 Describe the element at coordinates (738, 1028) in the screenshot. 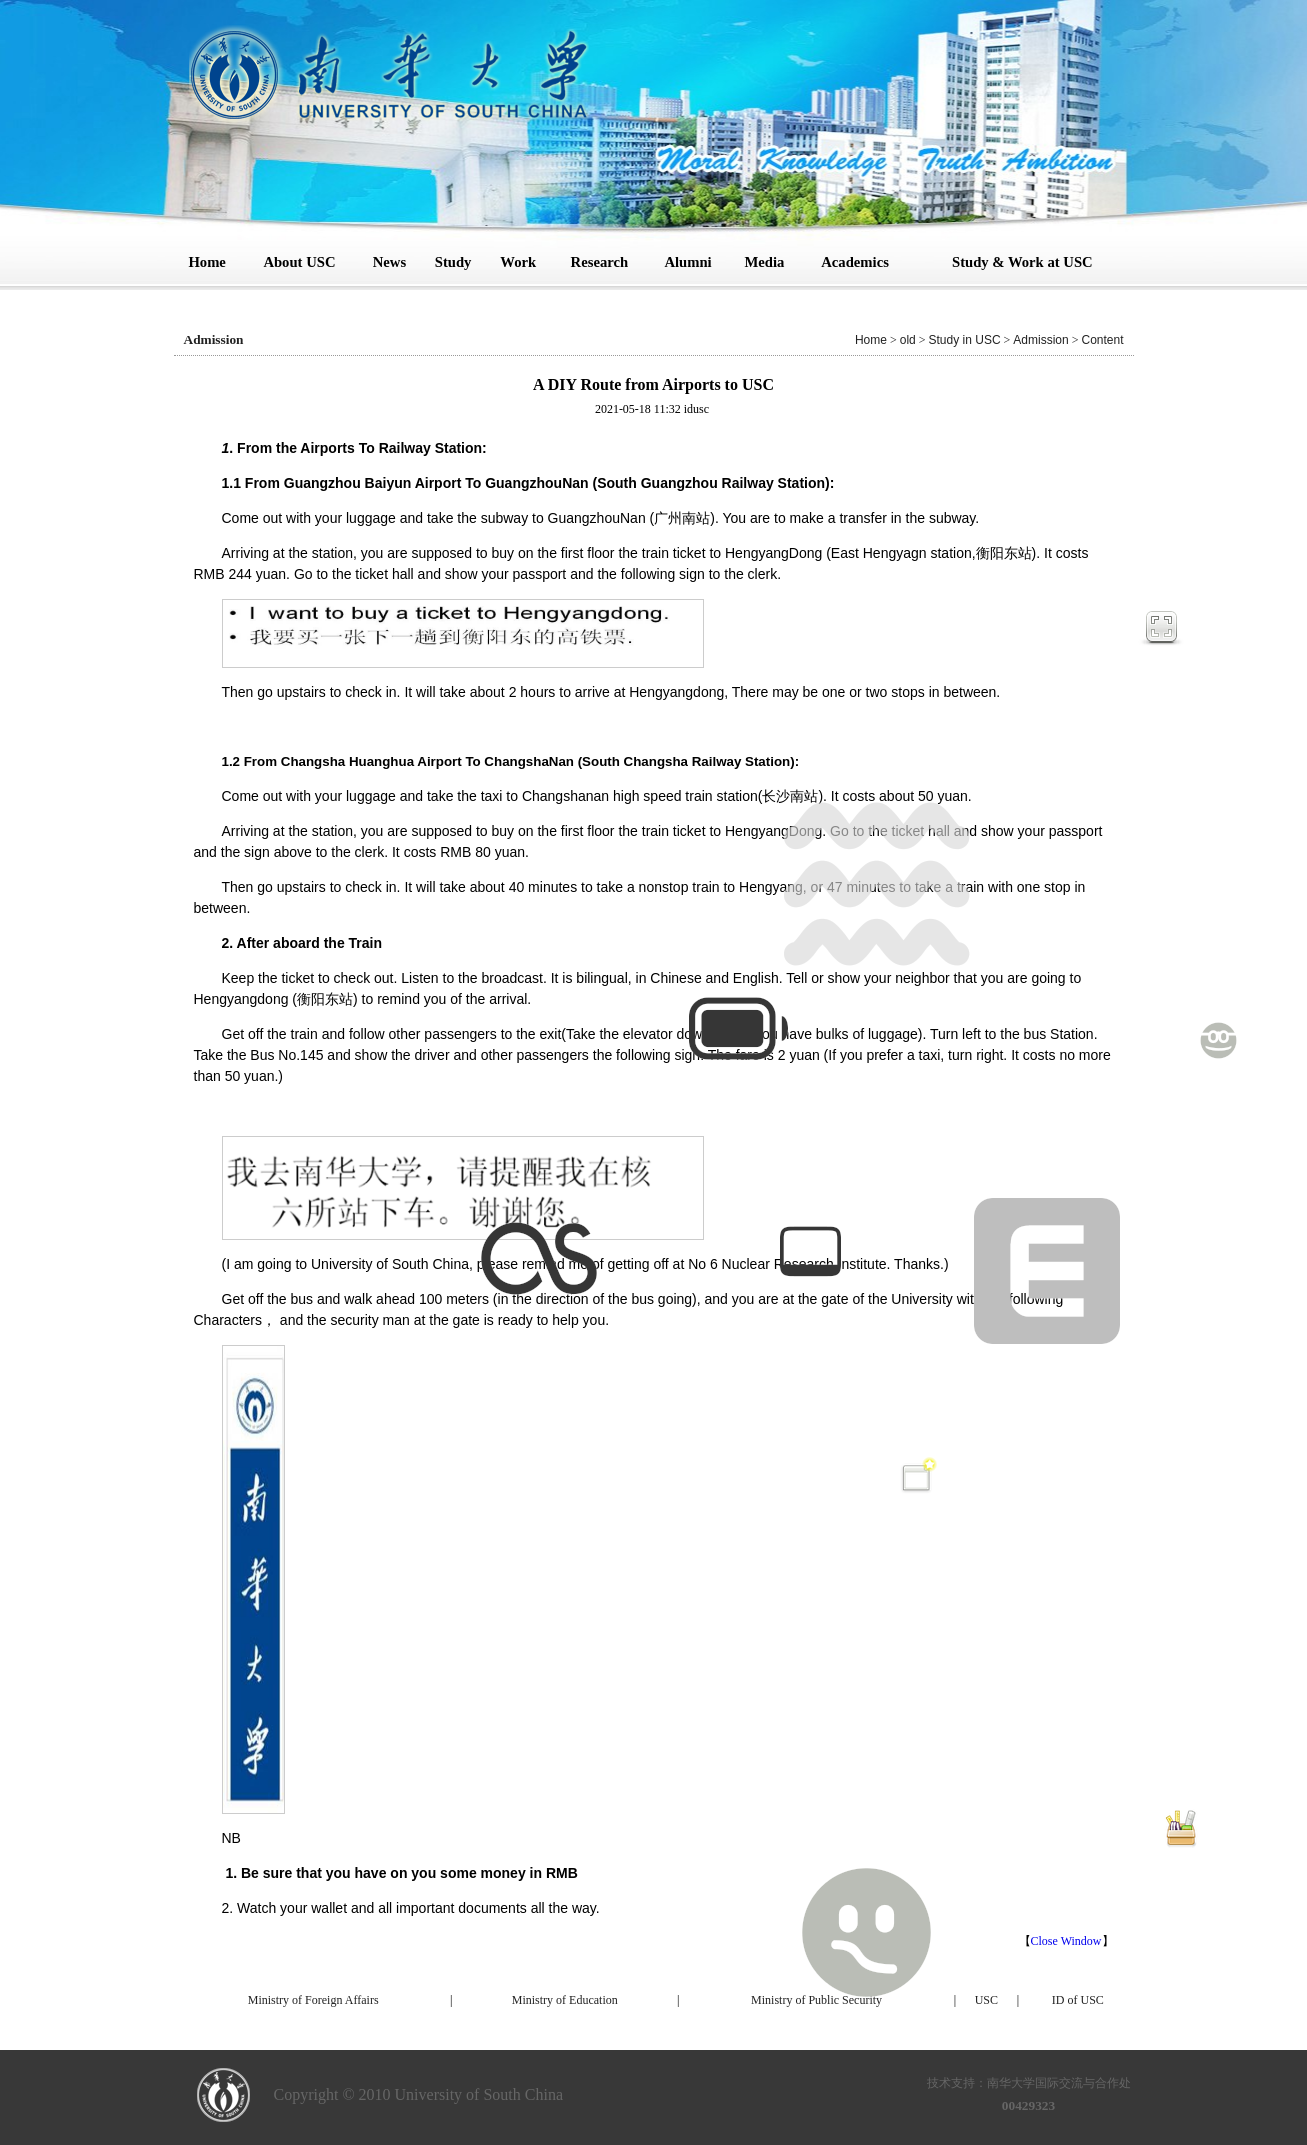

I see `indicates current battery level` at that location.